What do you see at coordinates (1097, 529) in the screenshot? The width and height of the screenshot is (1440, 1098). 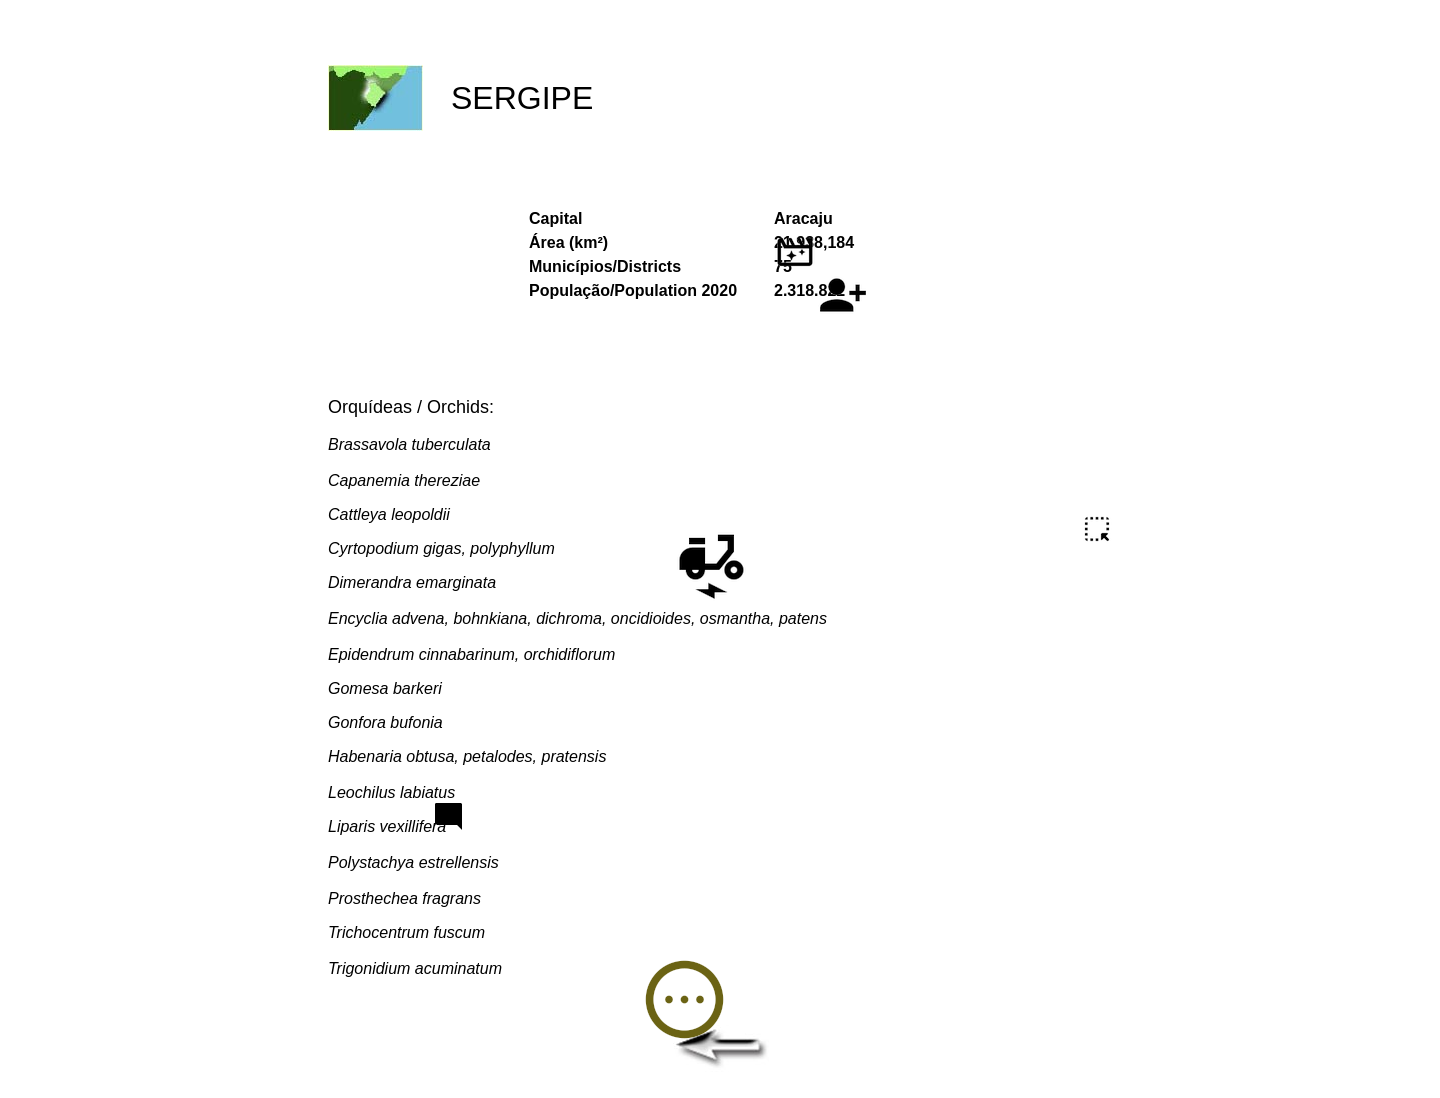 I see `draw a selection area` at bounding box center [1097, 529].